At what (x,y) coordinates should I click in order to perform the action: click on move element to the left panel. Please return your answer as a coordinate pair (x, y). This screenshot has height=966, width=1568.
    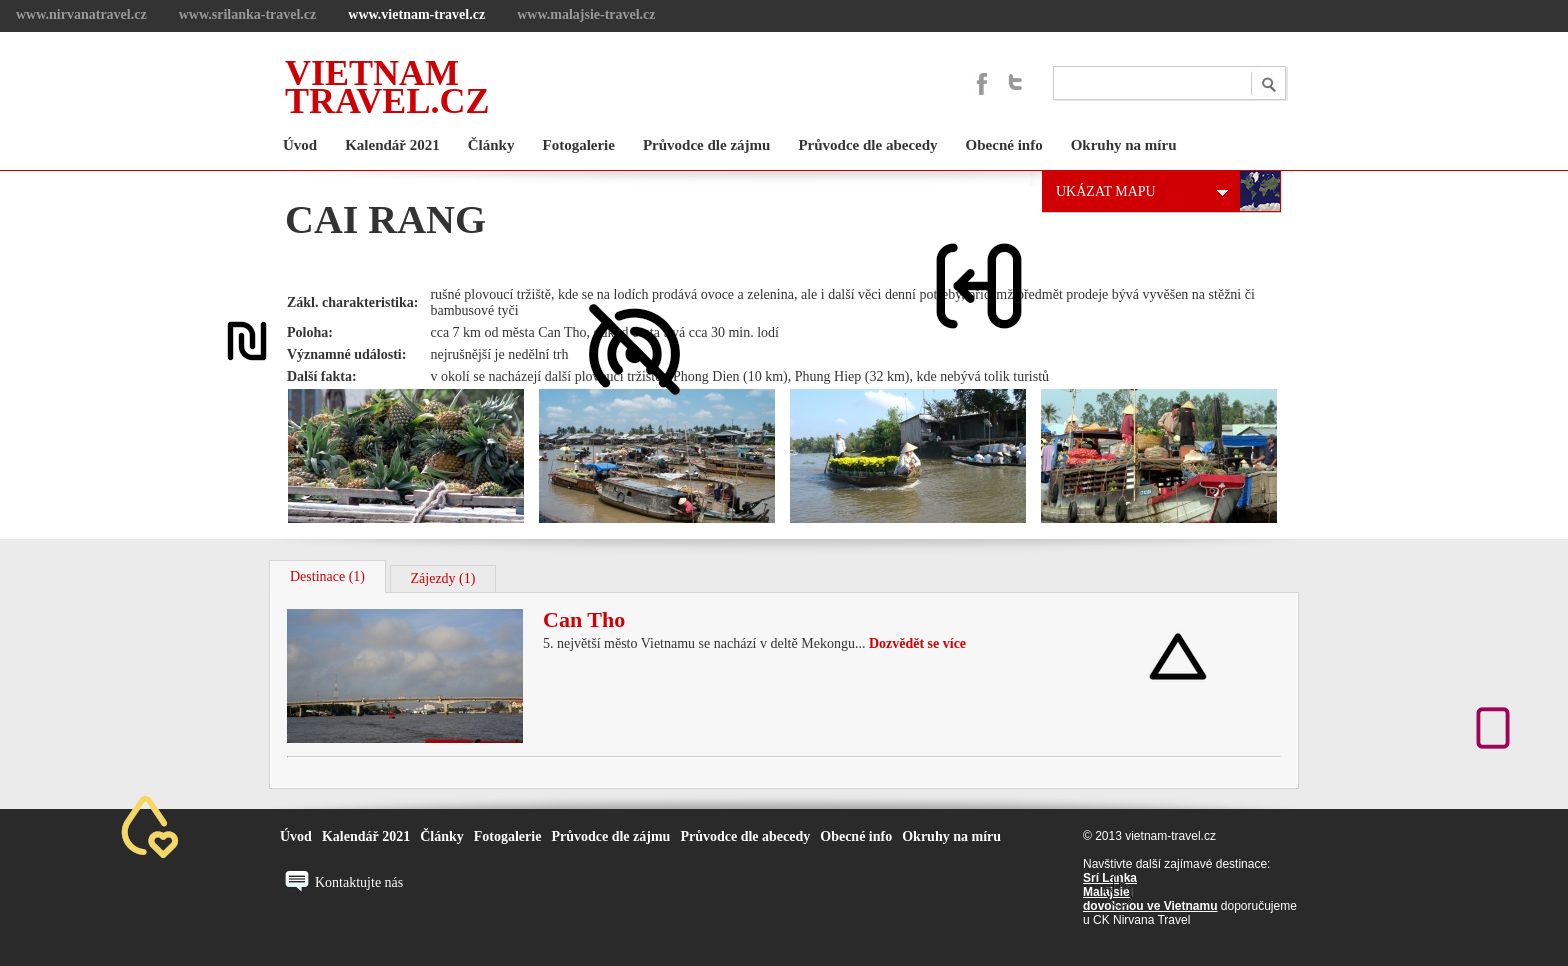
    Looking at the image, I should click on (979, 286).